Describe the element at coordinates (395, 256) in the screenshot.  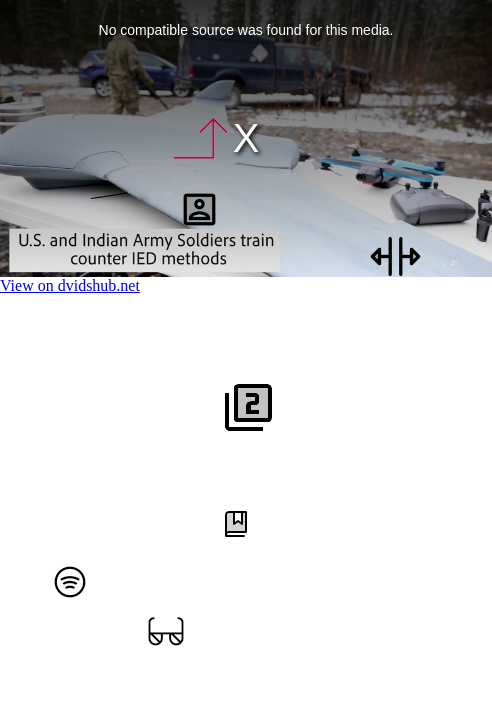
I see `split view horizontally` at that location.